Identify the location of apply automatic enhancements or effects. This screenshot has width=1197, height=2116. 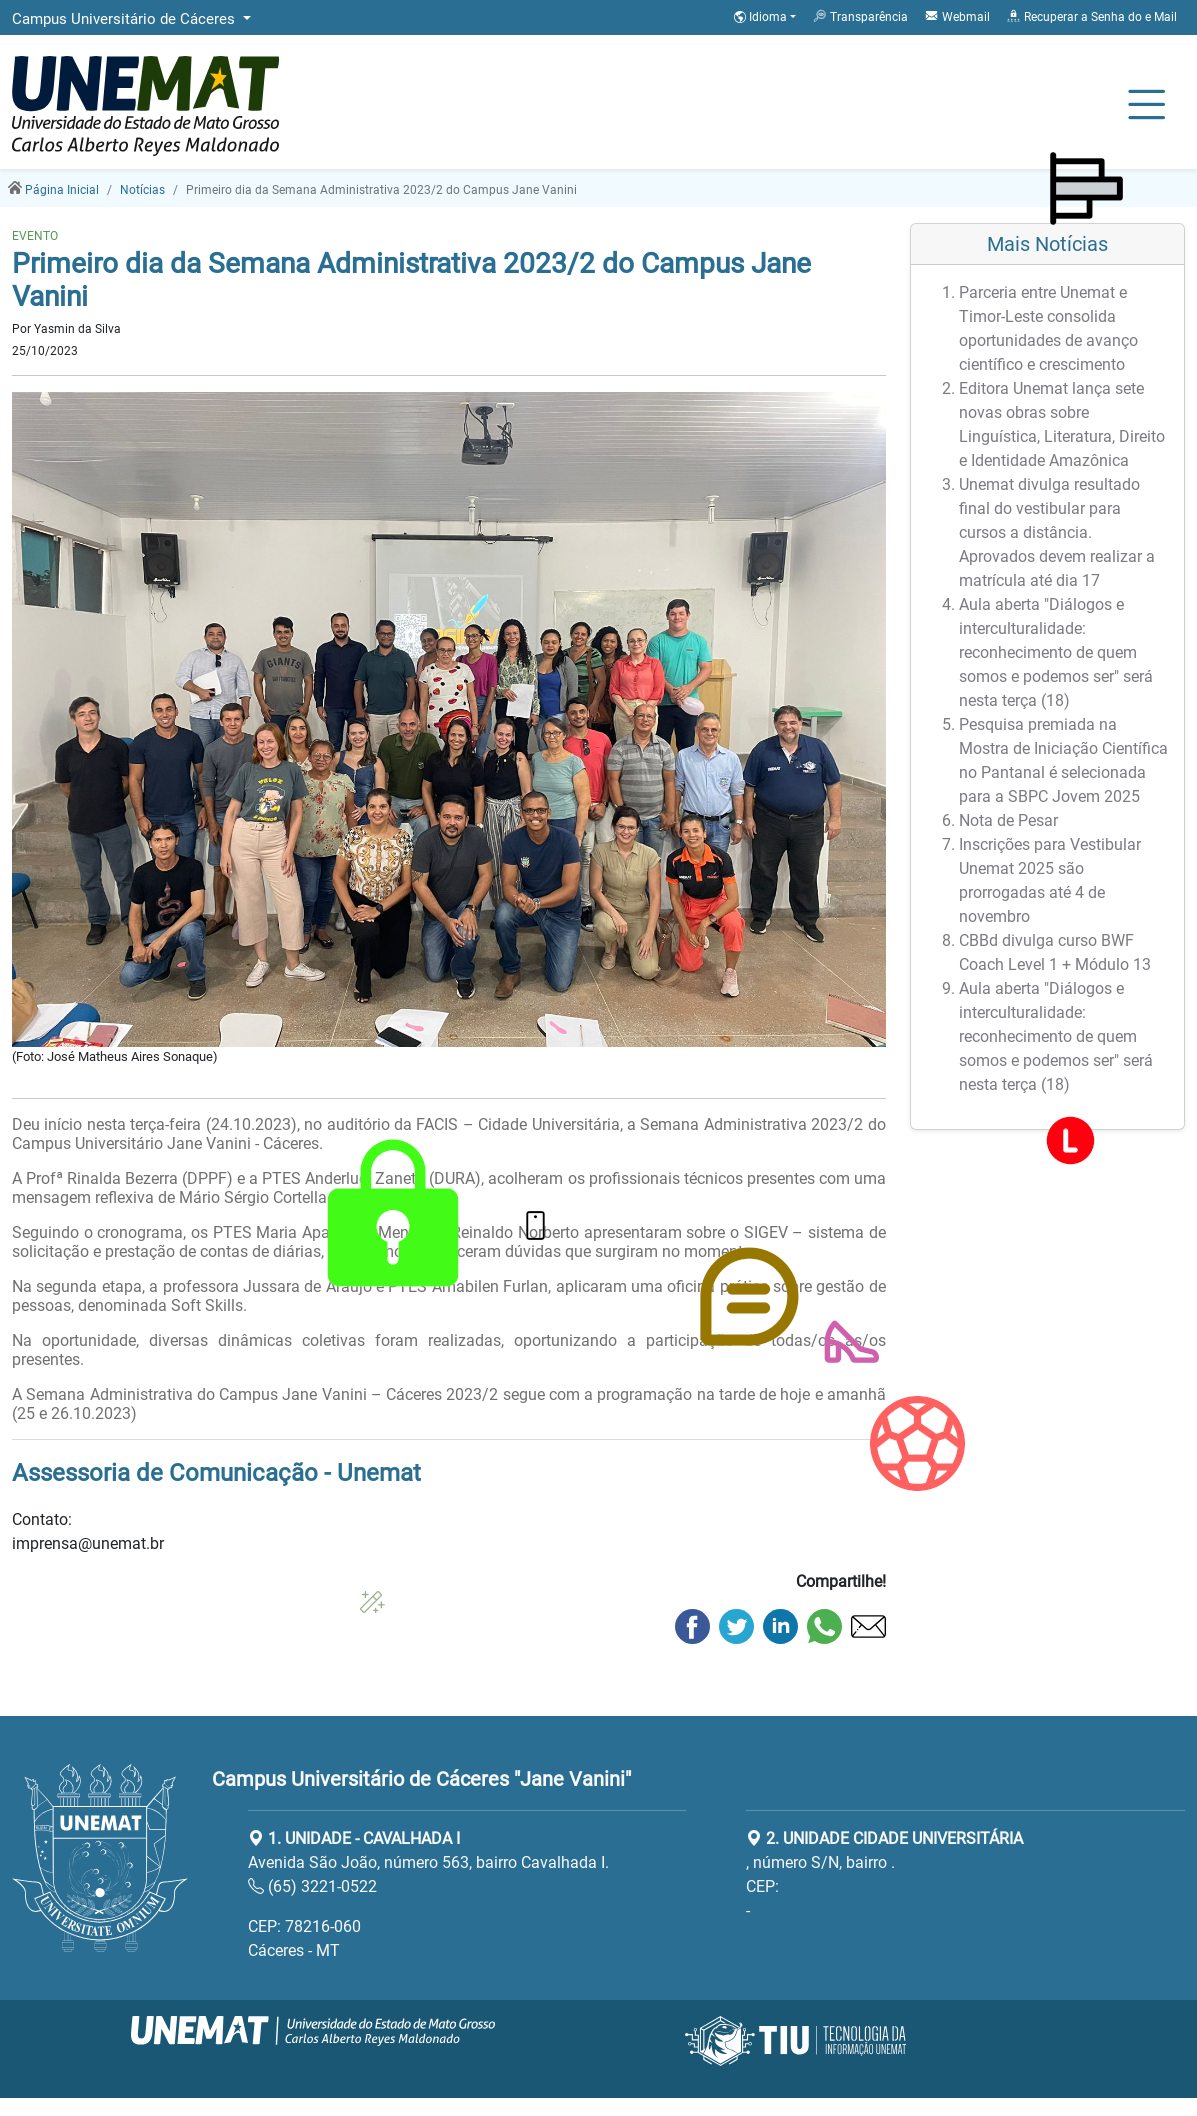
(371, 1602).